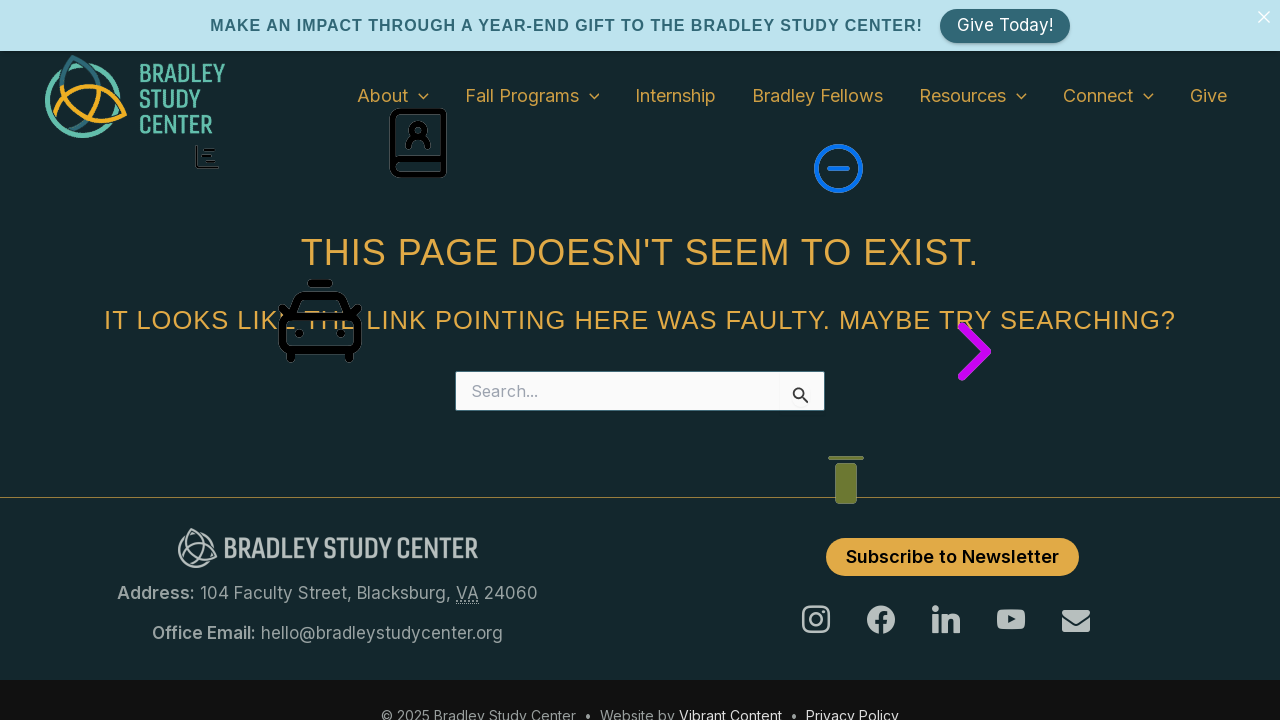 The image size is (1280, 720). What do you see at coordinates (320, 325) in the screenshot?
I see `request a taxi or cab ride` at bounding box center [320, 325].